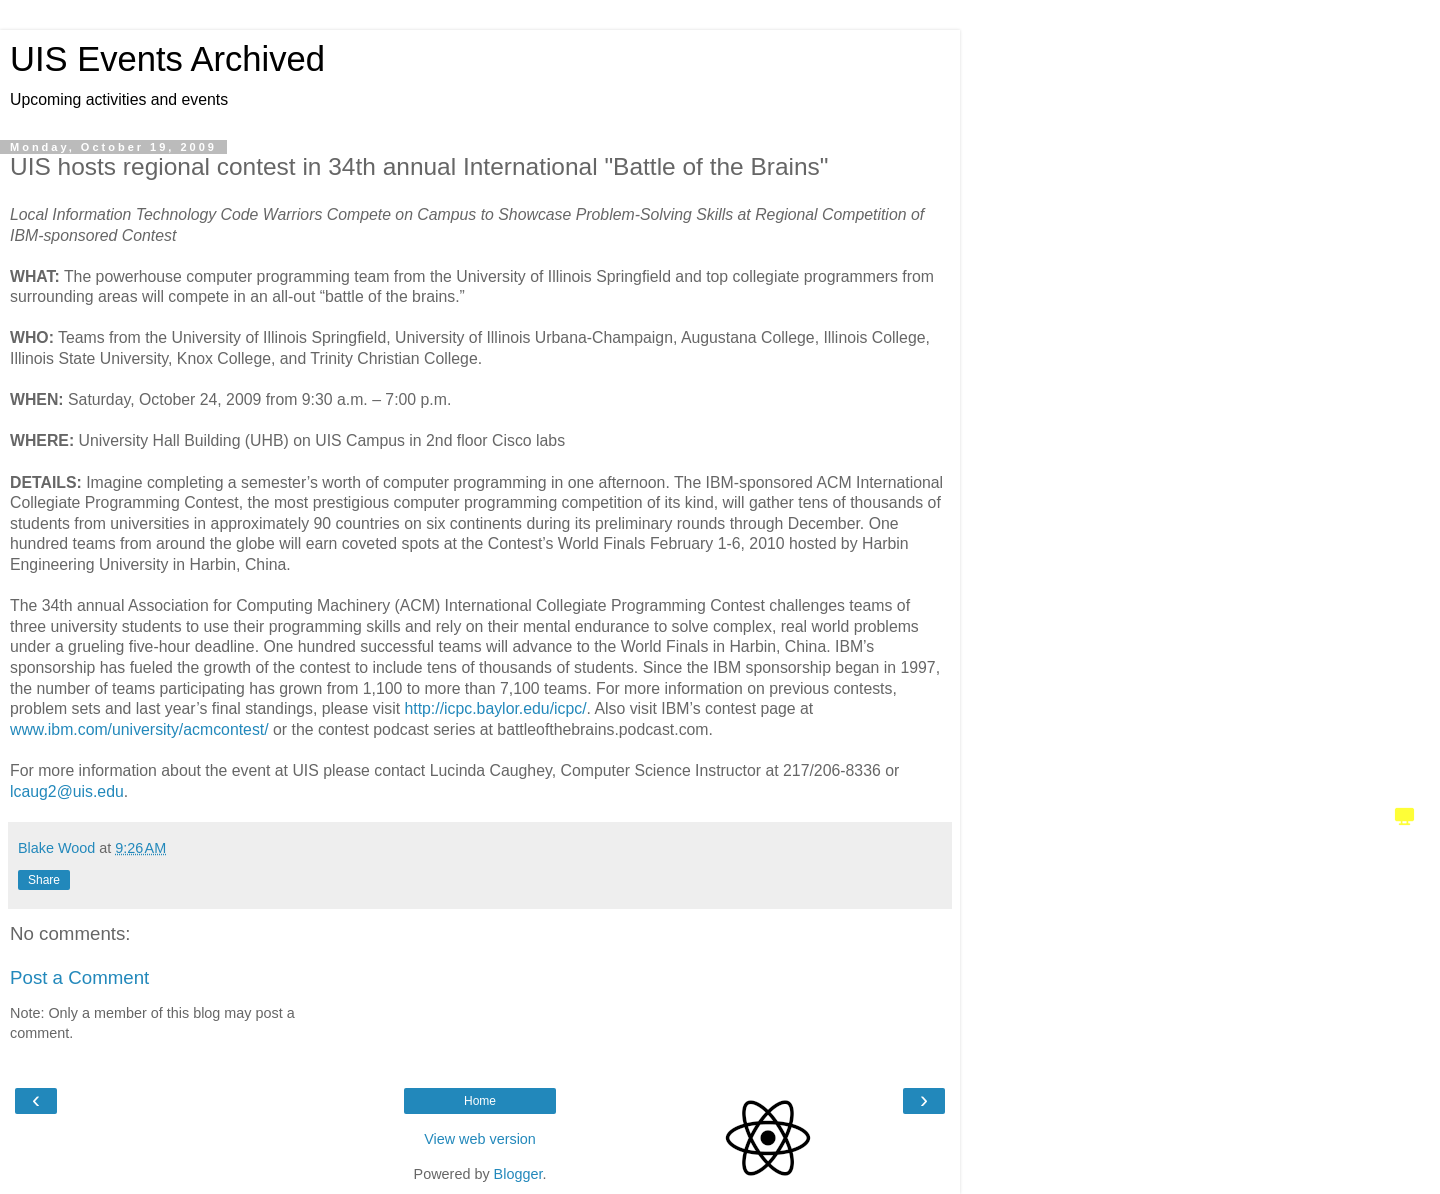  Describe the element at coordinates (1404, 816) in the screenshot. I see `switch to desktop view` at that location.